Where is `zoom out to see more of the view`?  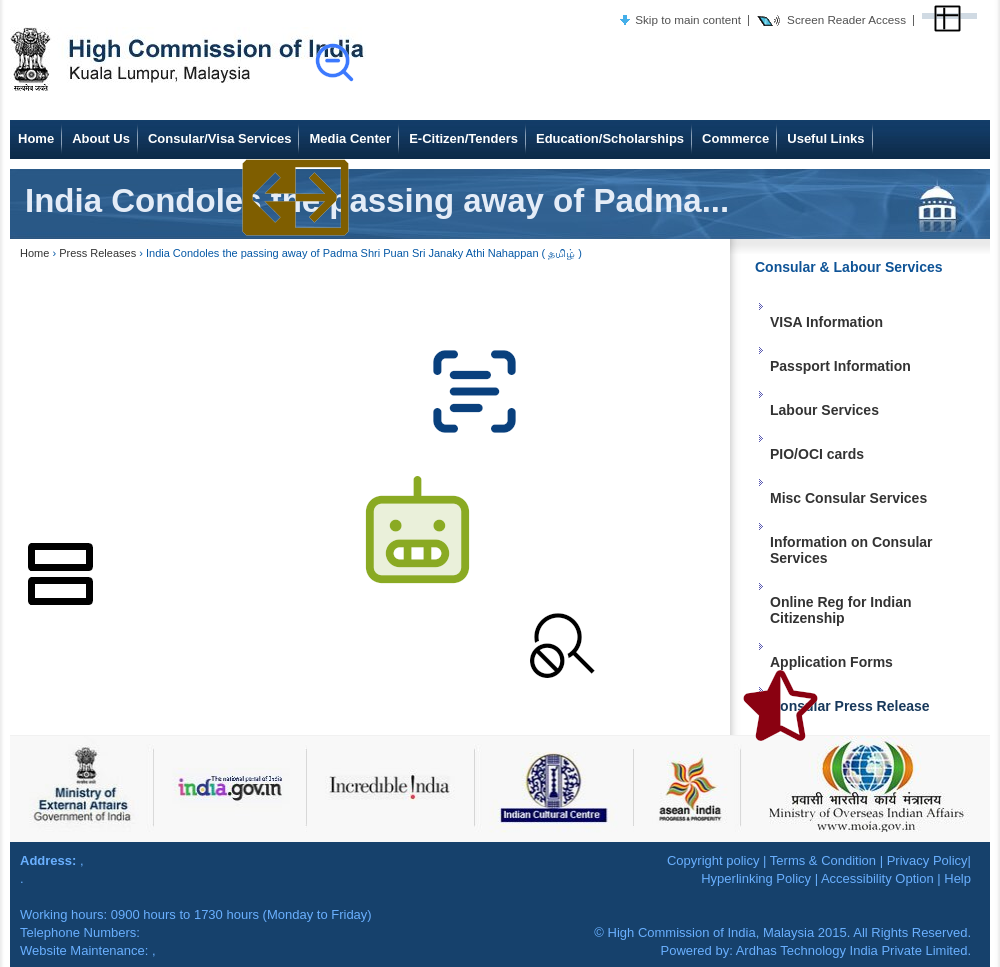
zoom out to see more of the view is located at coordinates (334, 62).